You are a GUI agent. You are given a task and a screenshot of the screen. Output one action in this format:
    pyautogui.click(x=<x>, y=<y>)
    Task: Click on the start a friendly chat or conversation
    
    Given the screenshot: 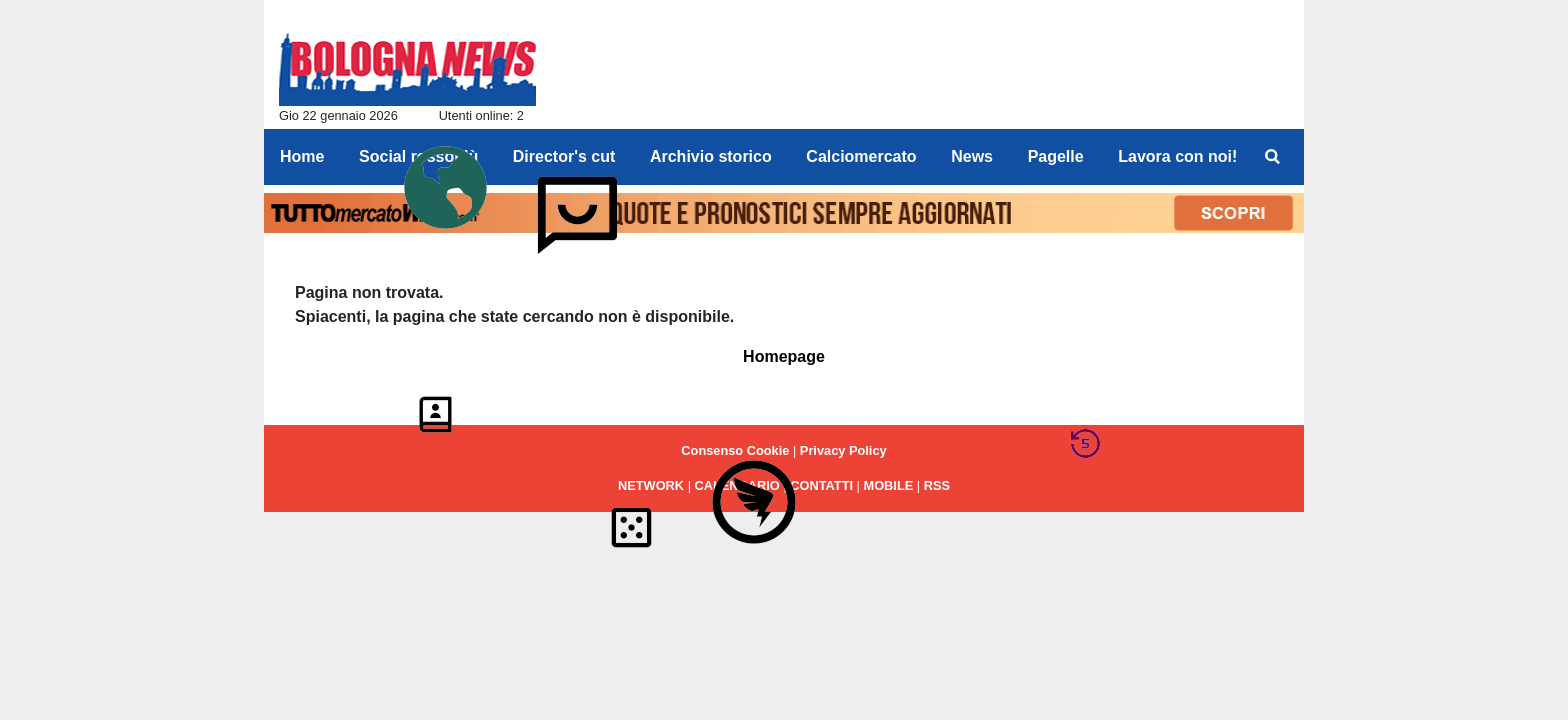 What is the action you would take?
    pyautogui.click(x=577, y=212)
    